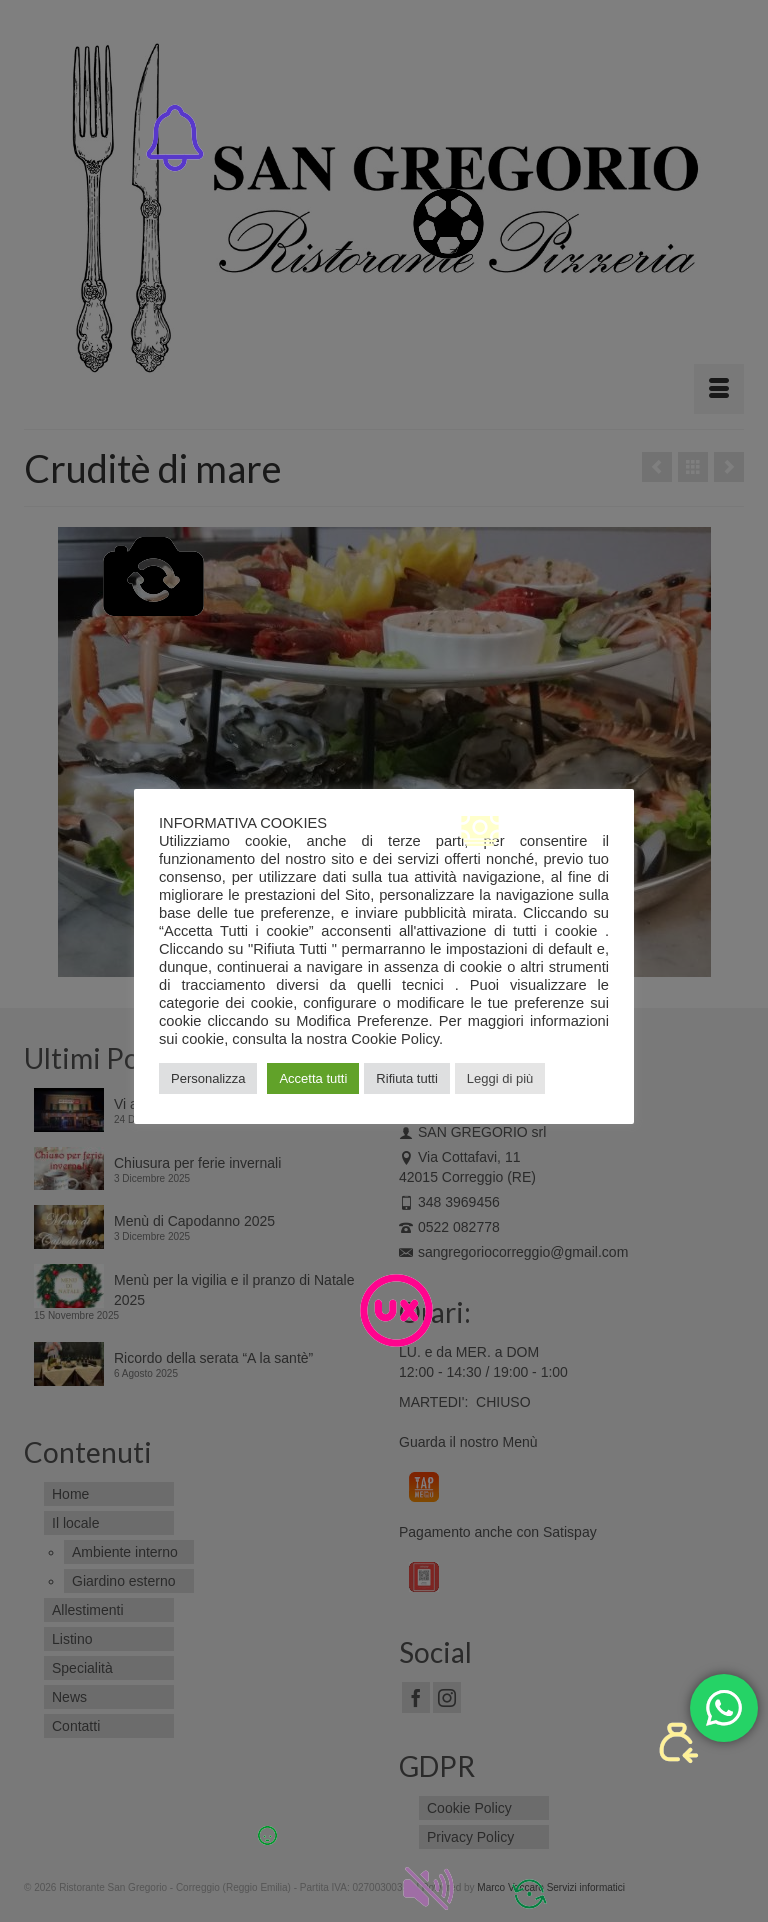  What do you see at coordinates (153, 576) in the screenshot?
I see `switch between front and rear camera` at bounding box center [153, 576].